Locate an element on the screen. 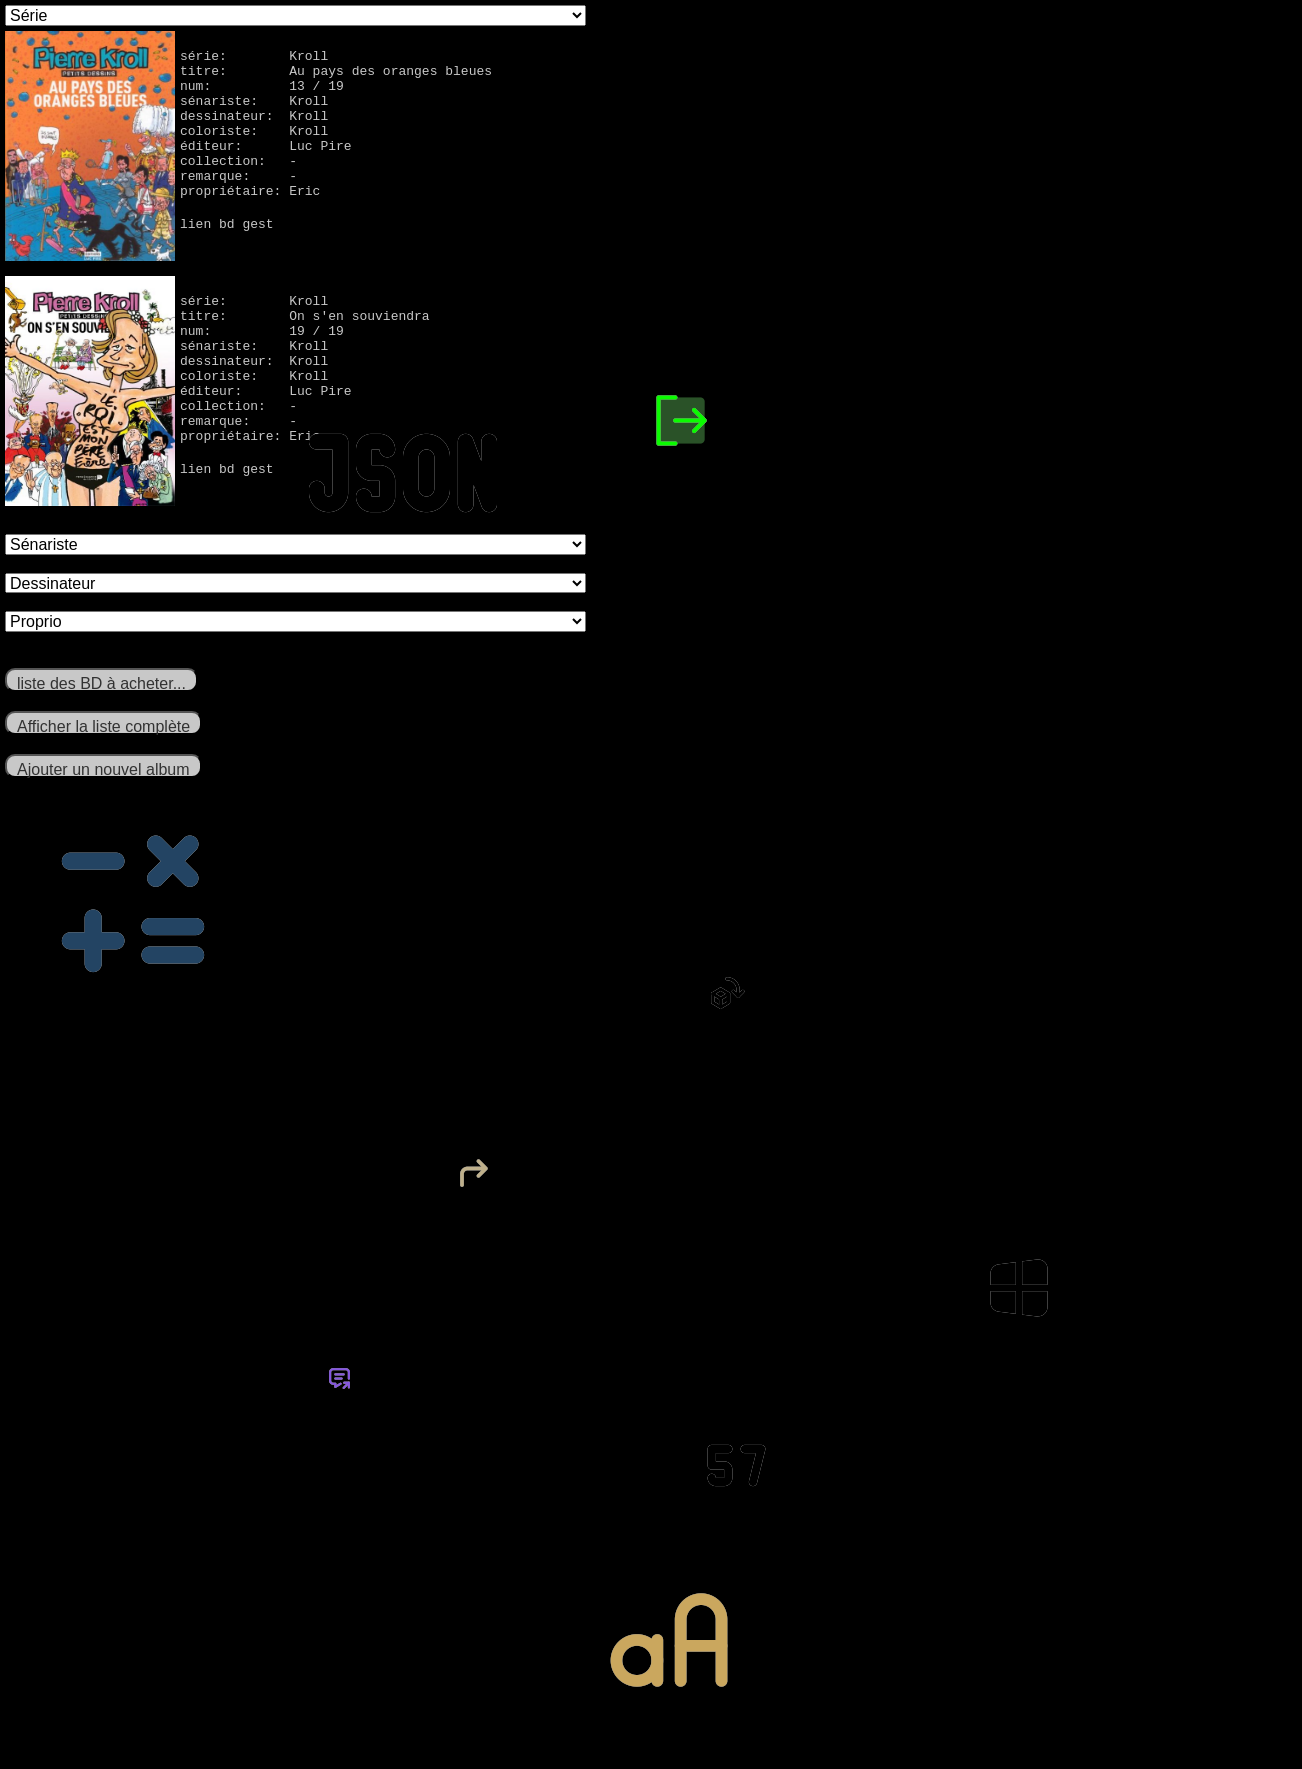  windows operating system logo is located at coordinates (1019, 1288).